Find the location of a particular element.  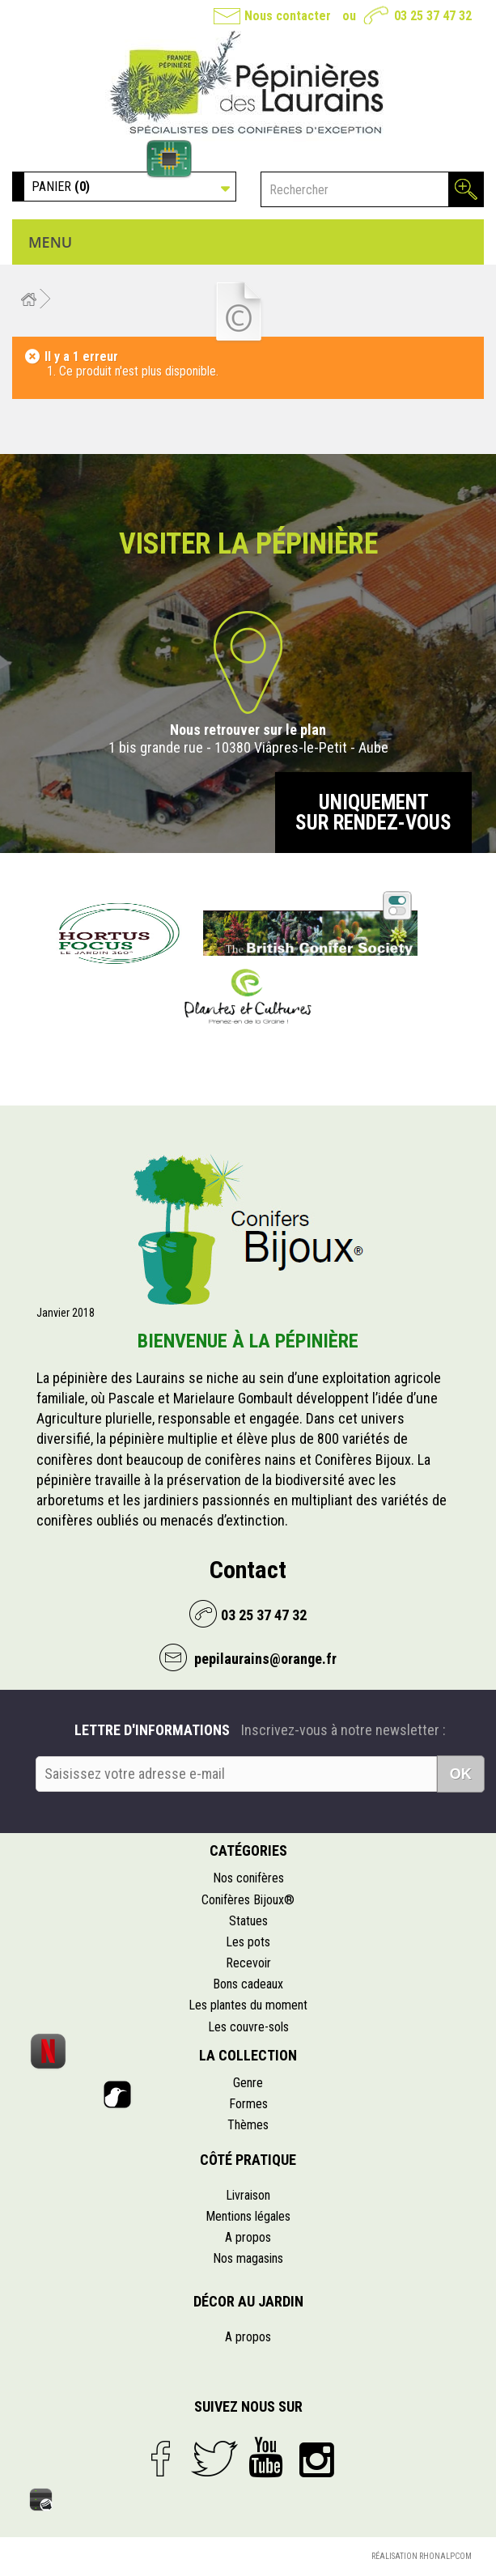

configure kerberos authentication settings for network server is located at coordinates (40, 2499).